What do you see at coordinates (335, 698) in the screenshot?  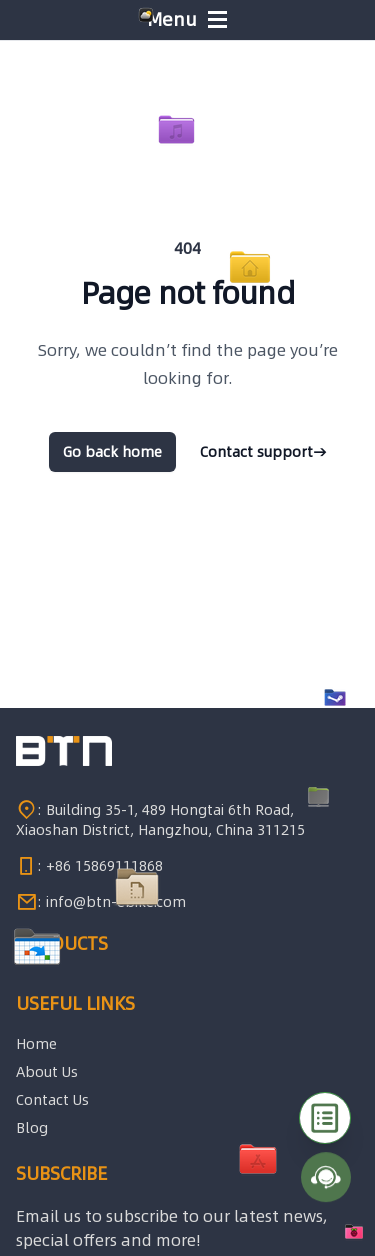 I see `open your steam games folder` at bounding box center [335, 698].